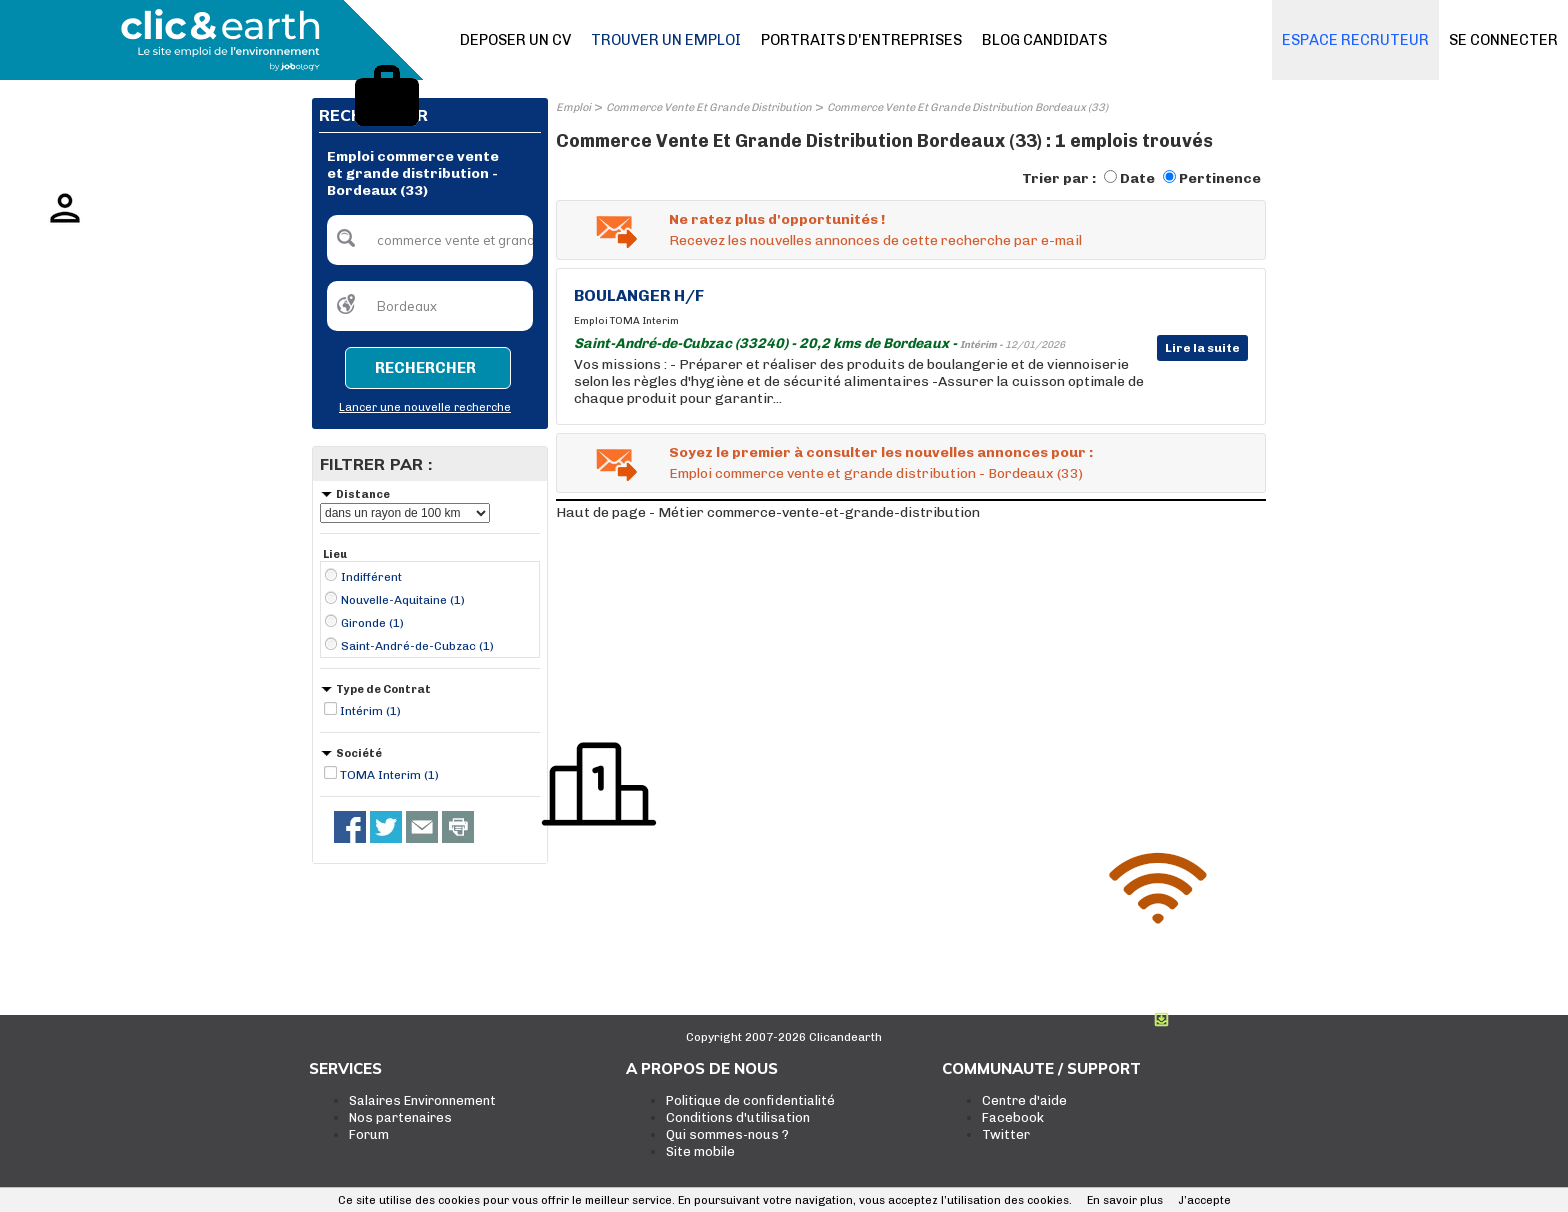 This screenshot has height=1212, width=1568. Describe the element at coordinates (599, 784) in the screenshot. I see `view leaderboard or rankings` at that location.